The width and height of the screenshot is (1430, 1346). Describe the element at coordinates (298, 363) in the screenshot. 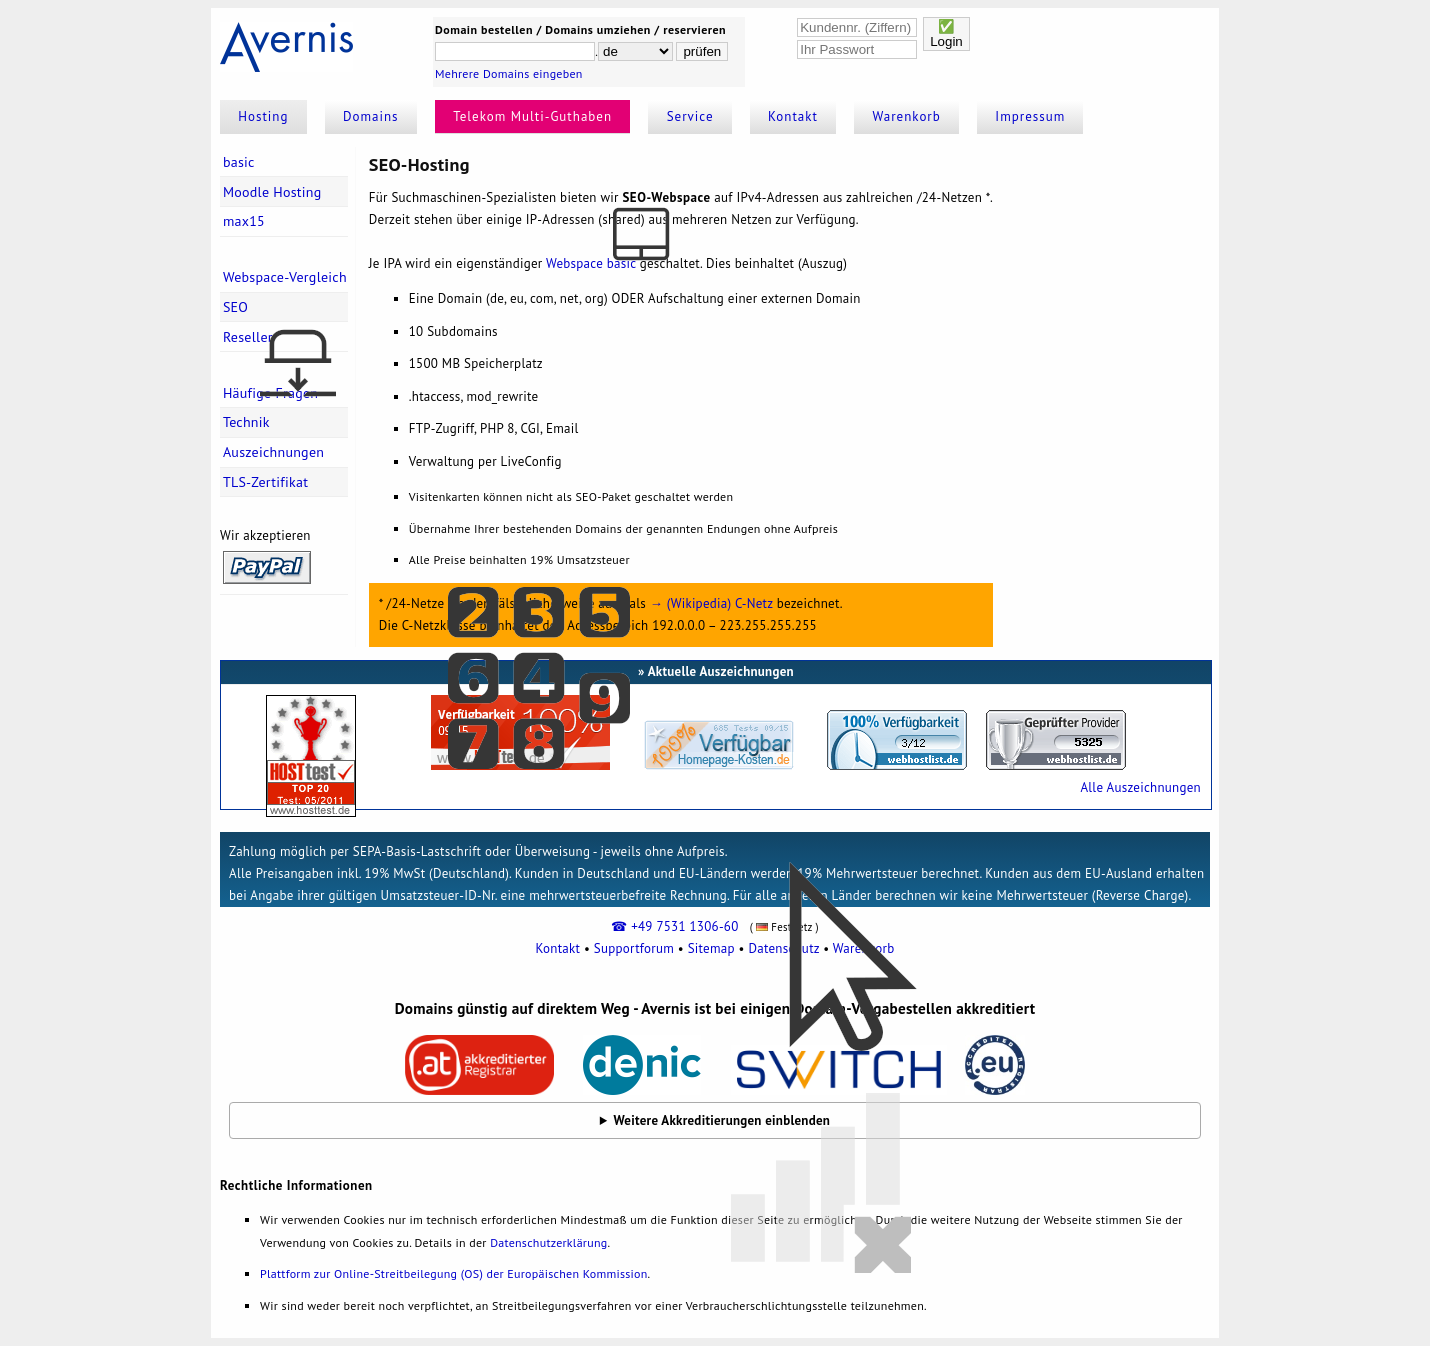

I see `minimize window to dock` at that location.